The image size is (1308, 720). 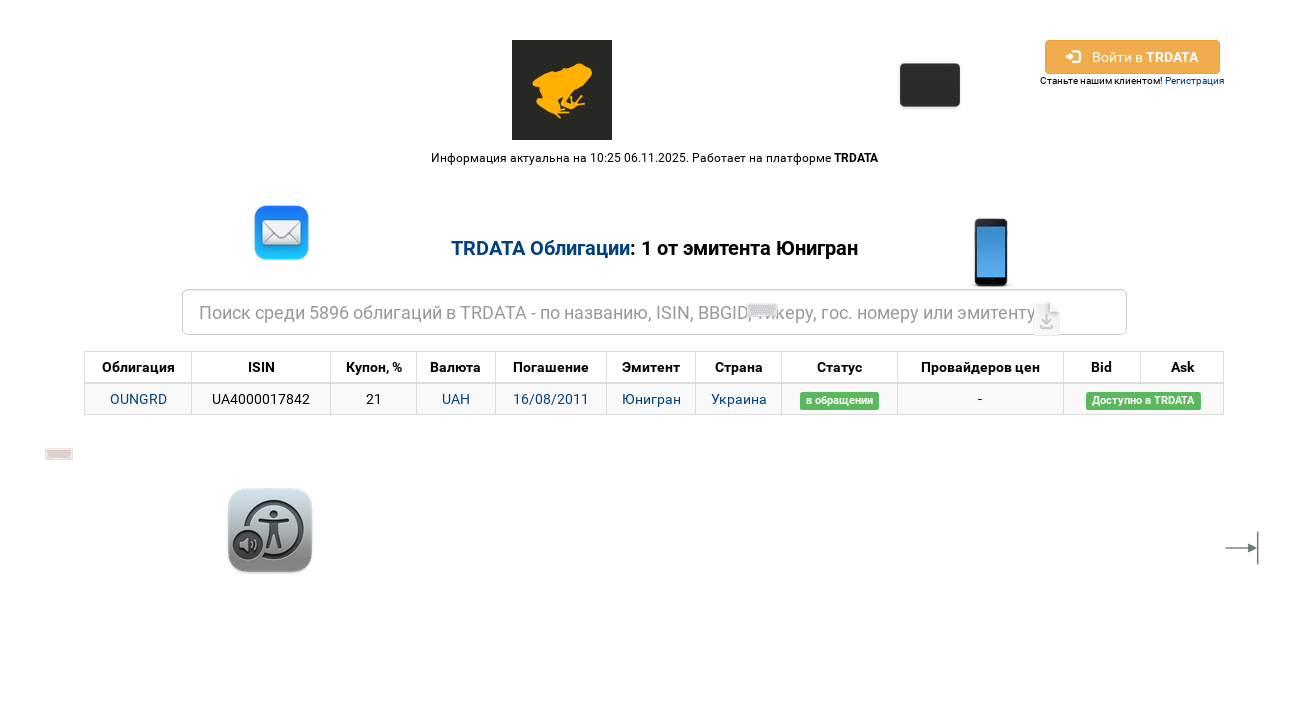 I want to click on go to the last item in a list or sequence, so click(x=1242, y=548).